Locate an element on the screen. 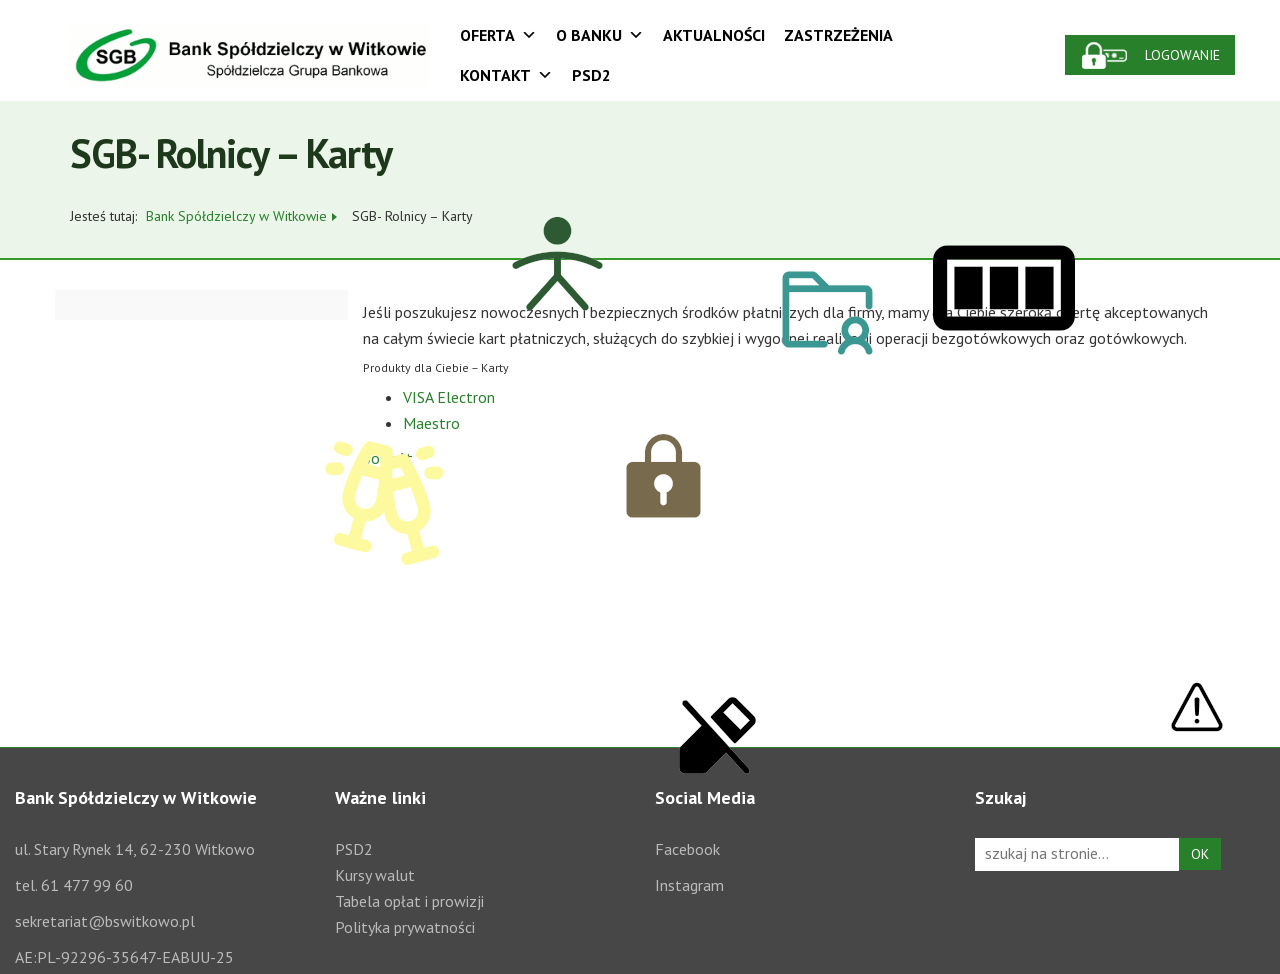 The width and height of the screenshot is (1280, 974). indicates full battery charge is located at coordinates (1004, 288).